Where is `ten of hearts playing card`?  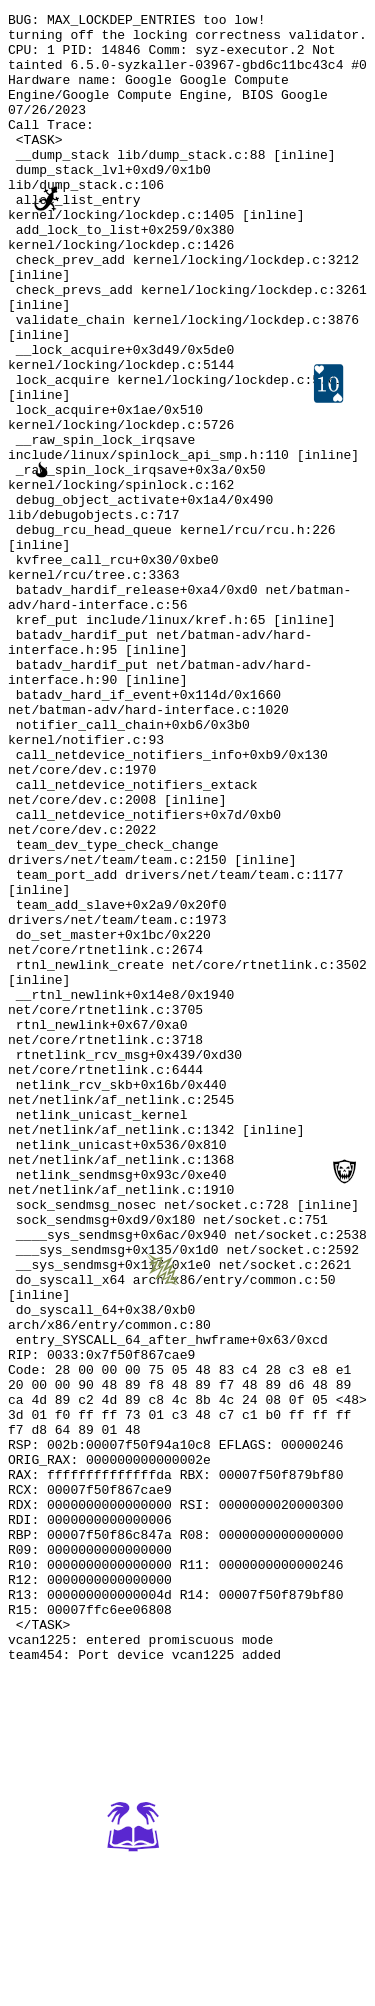 ten of hearts playing card is located at coordinates (328, 383).